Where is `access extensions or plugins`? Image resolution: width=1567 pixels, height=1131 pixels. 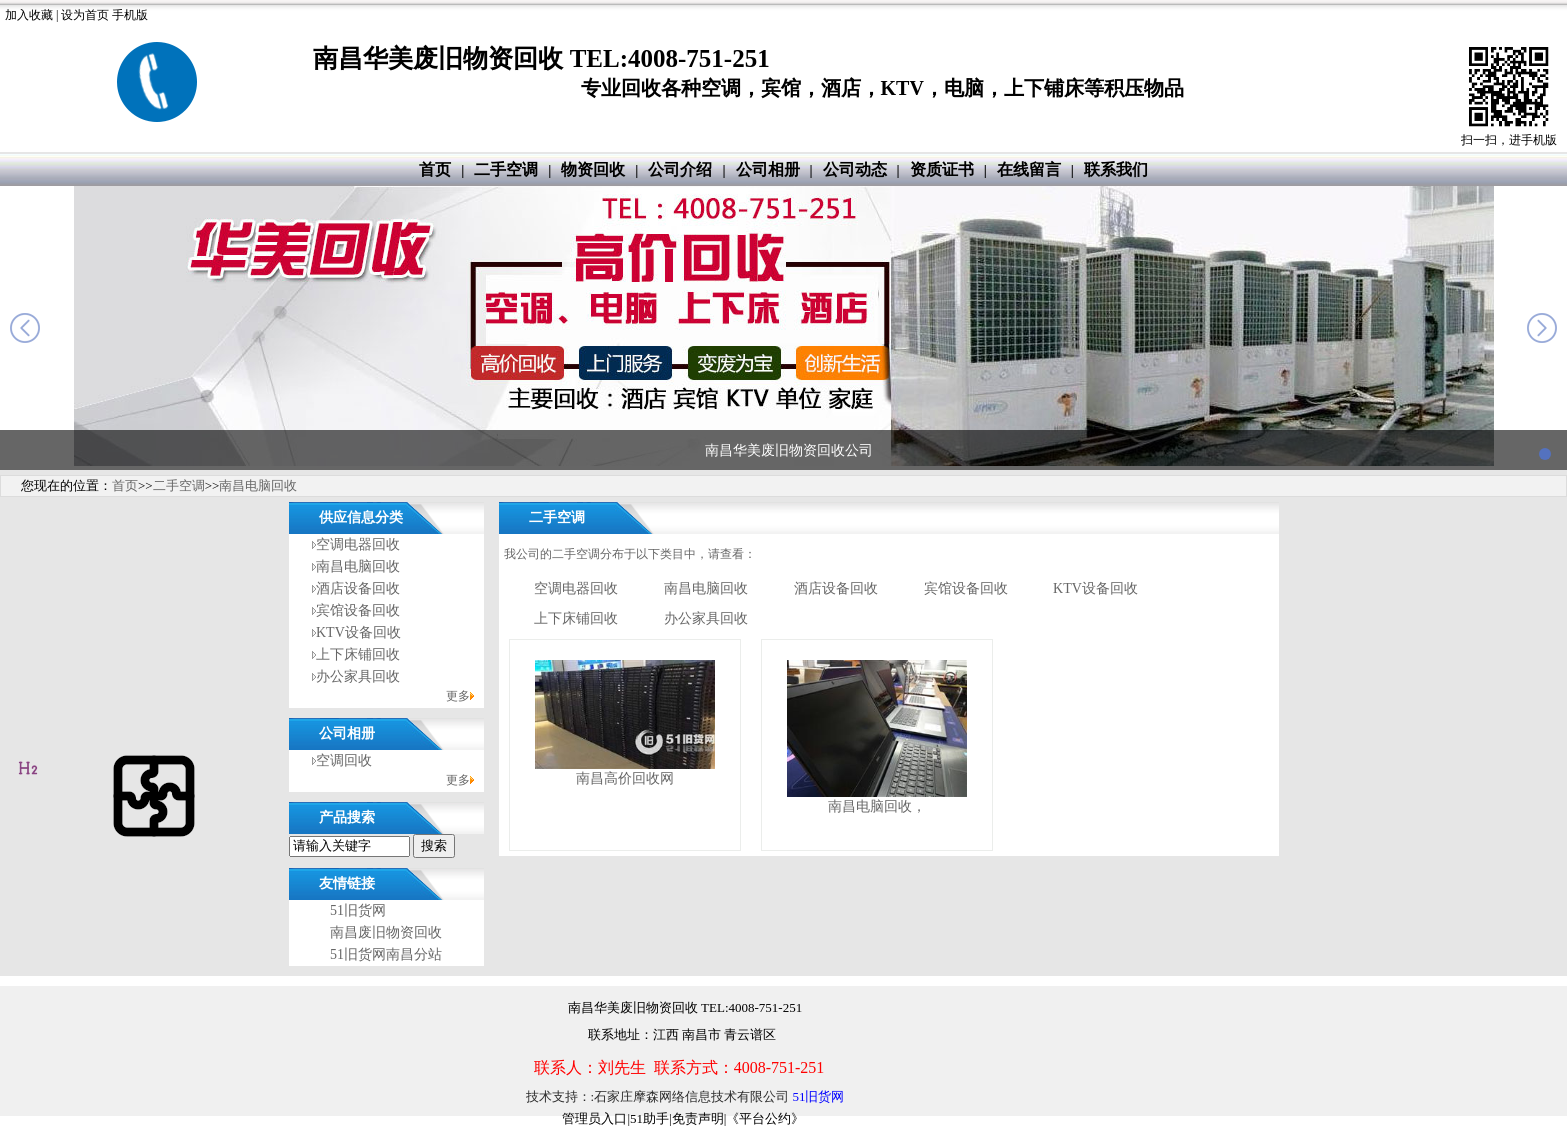 access extensions or plugins is located at coordinates (154, 796).